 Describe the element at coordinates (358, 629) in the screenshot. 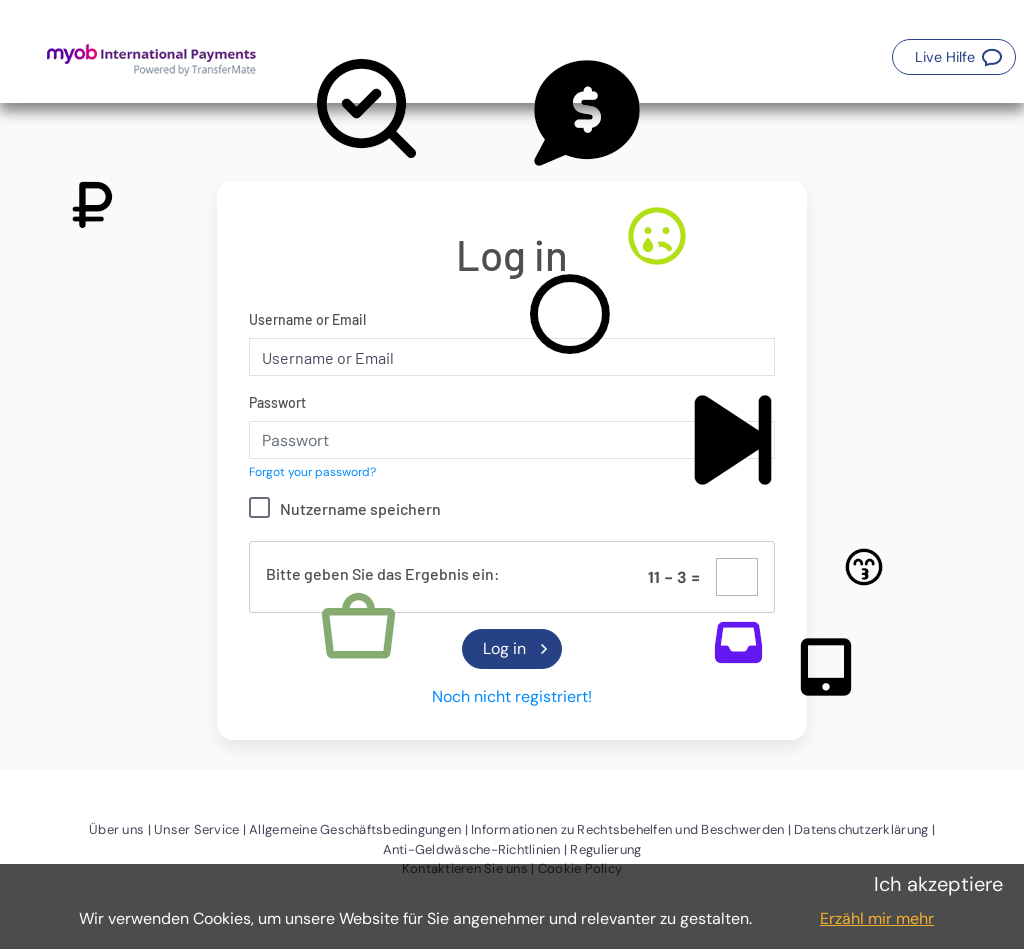

I see `view your shopping bag` at that location.